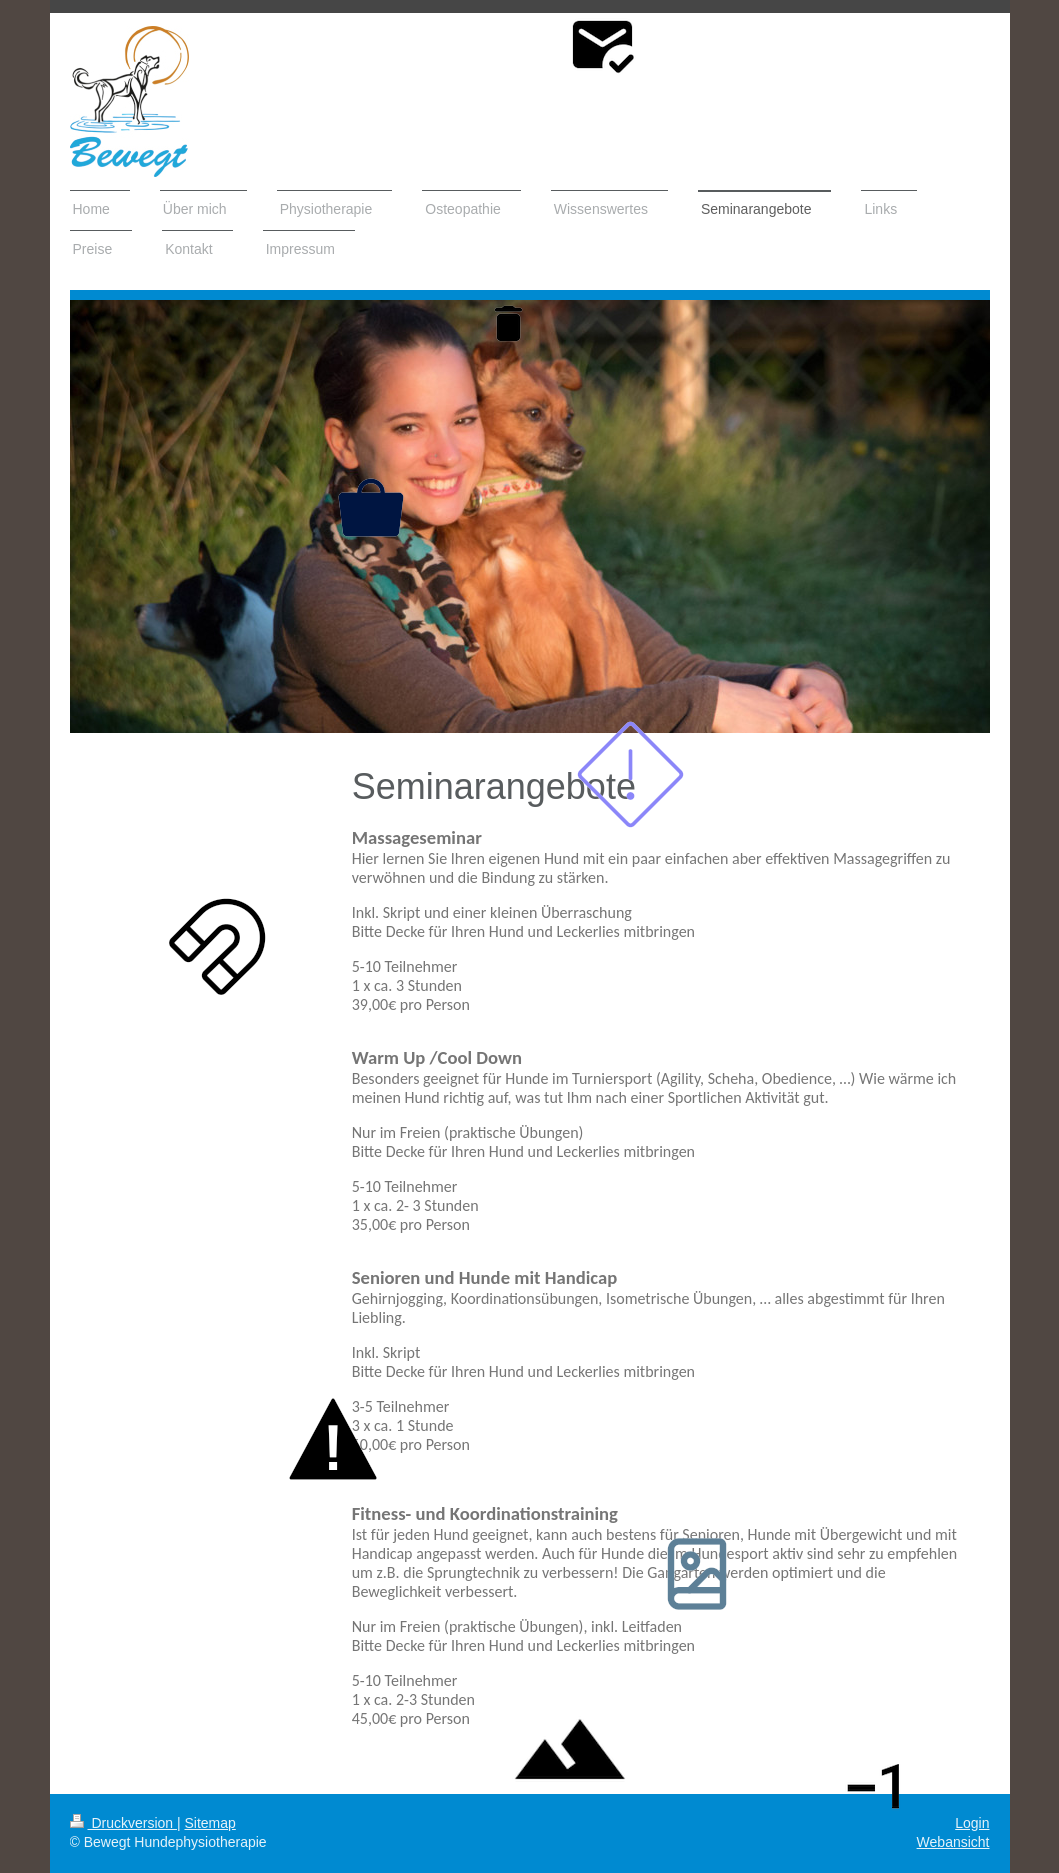  Describe the element at coordinates (371, 511) in the screenshot. I see `view your shopping bag` at that location.